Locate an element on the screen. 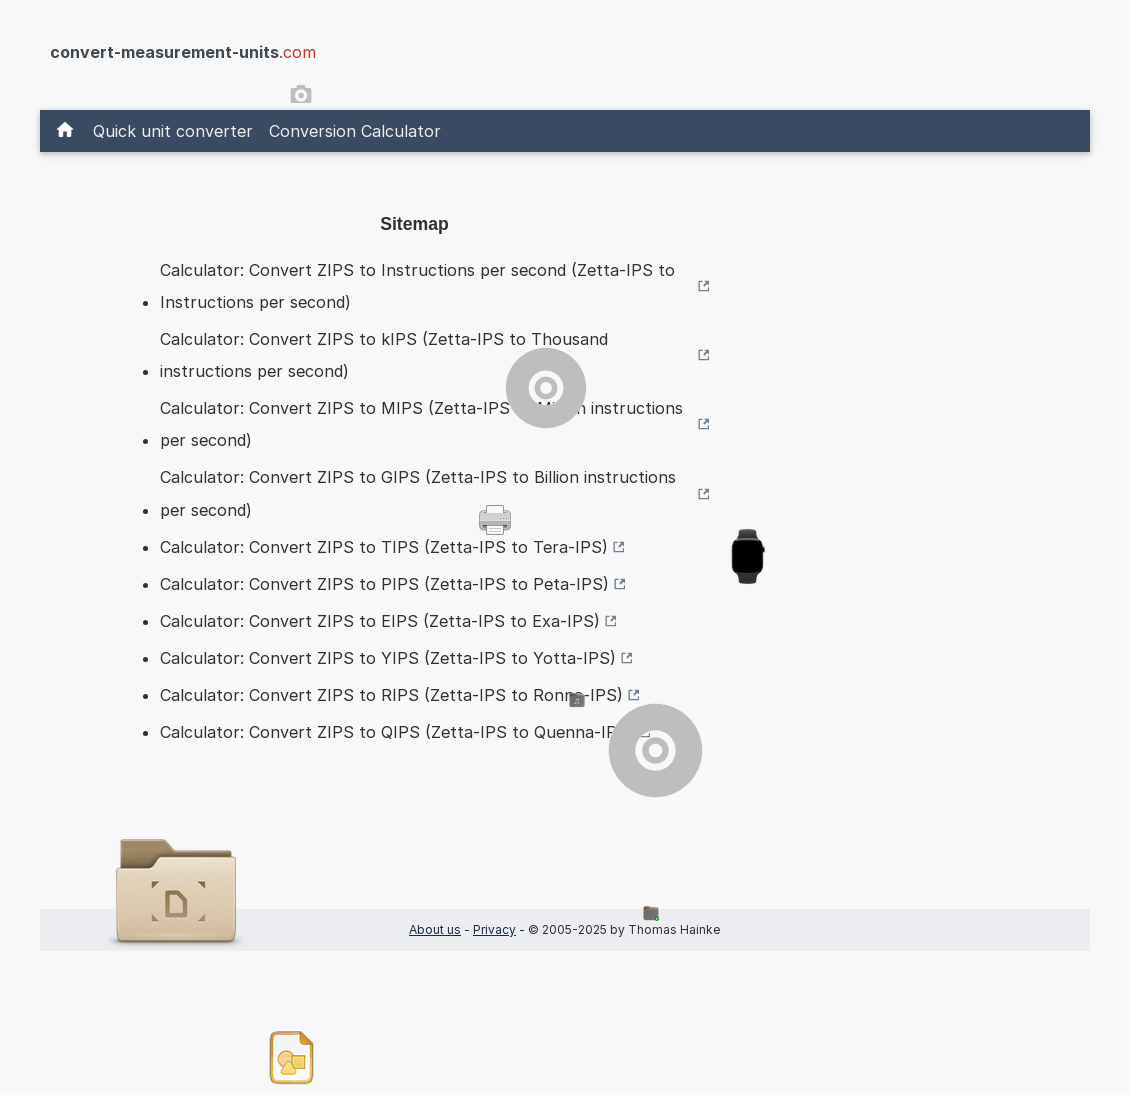  create a new folder is located at coordinates (651, 913).